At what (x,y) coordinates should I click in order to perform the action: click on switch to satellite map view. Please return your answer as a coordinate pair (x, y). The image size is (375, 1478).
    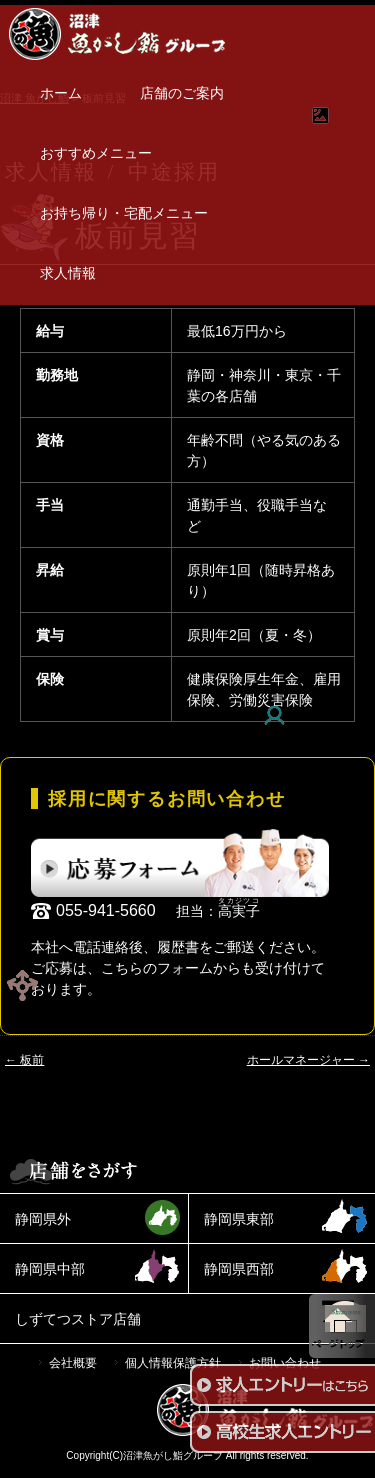
    Looking at the image, I should click on (320, 115).